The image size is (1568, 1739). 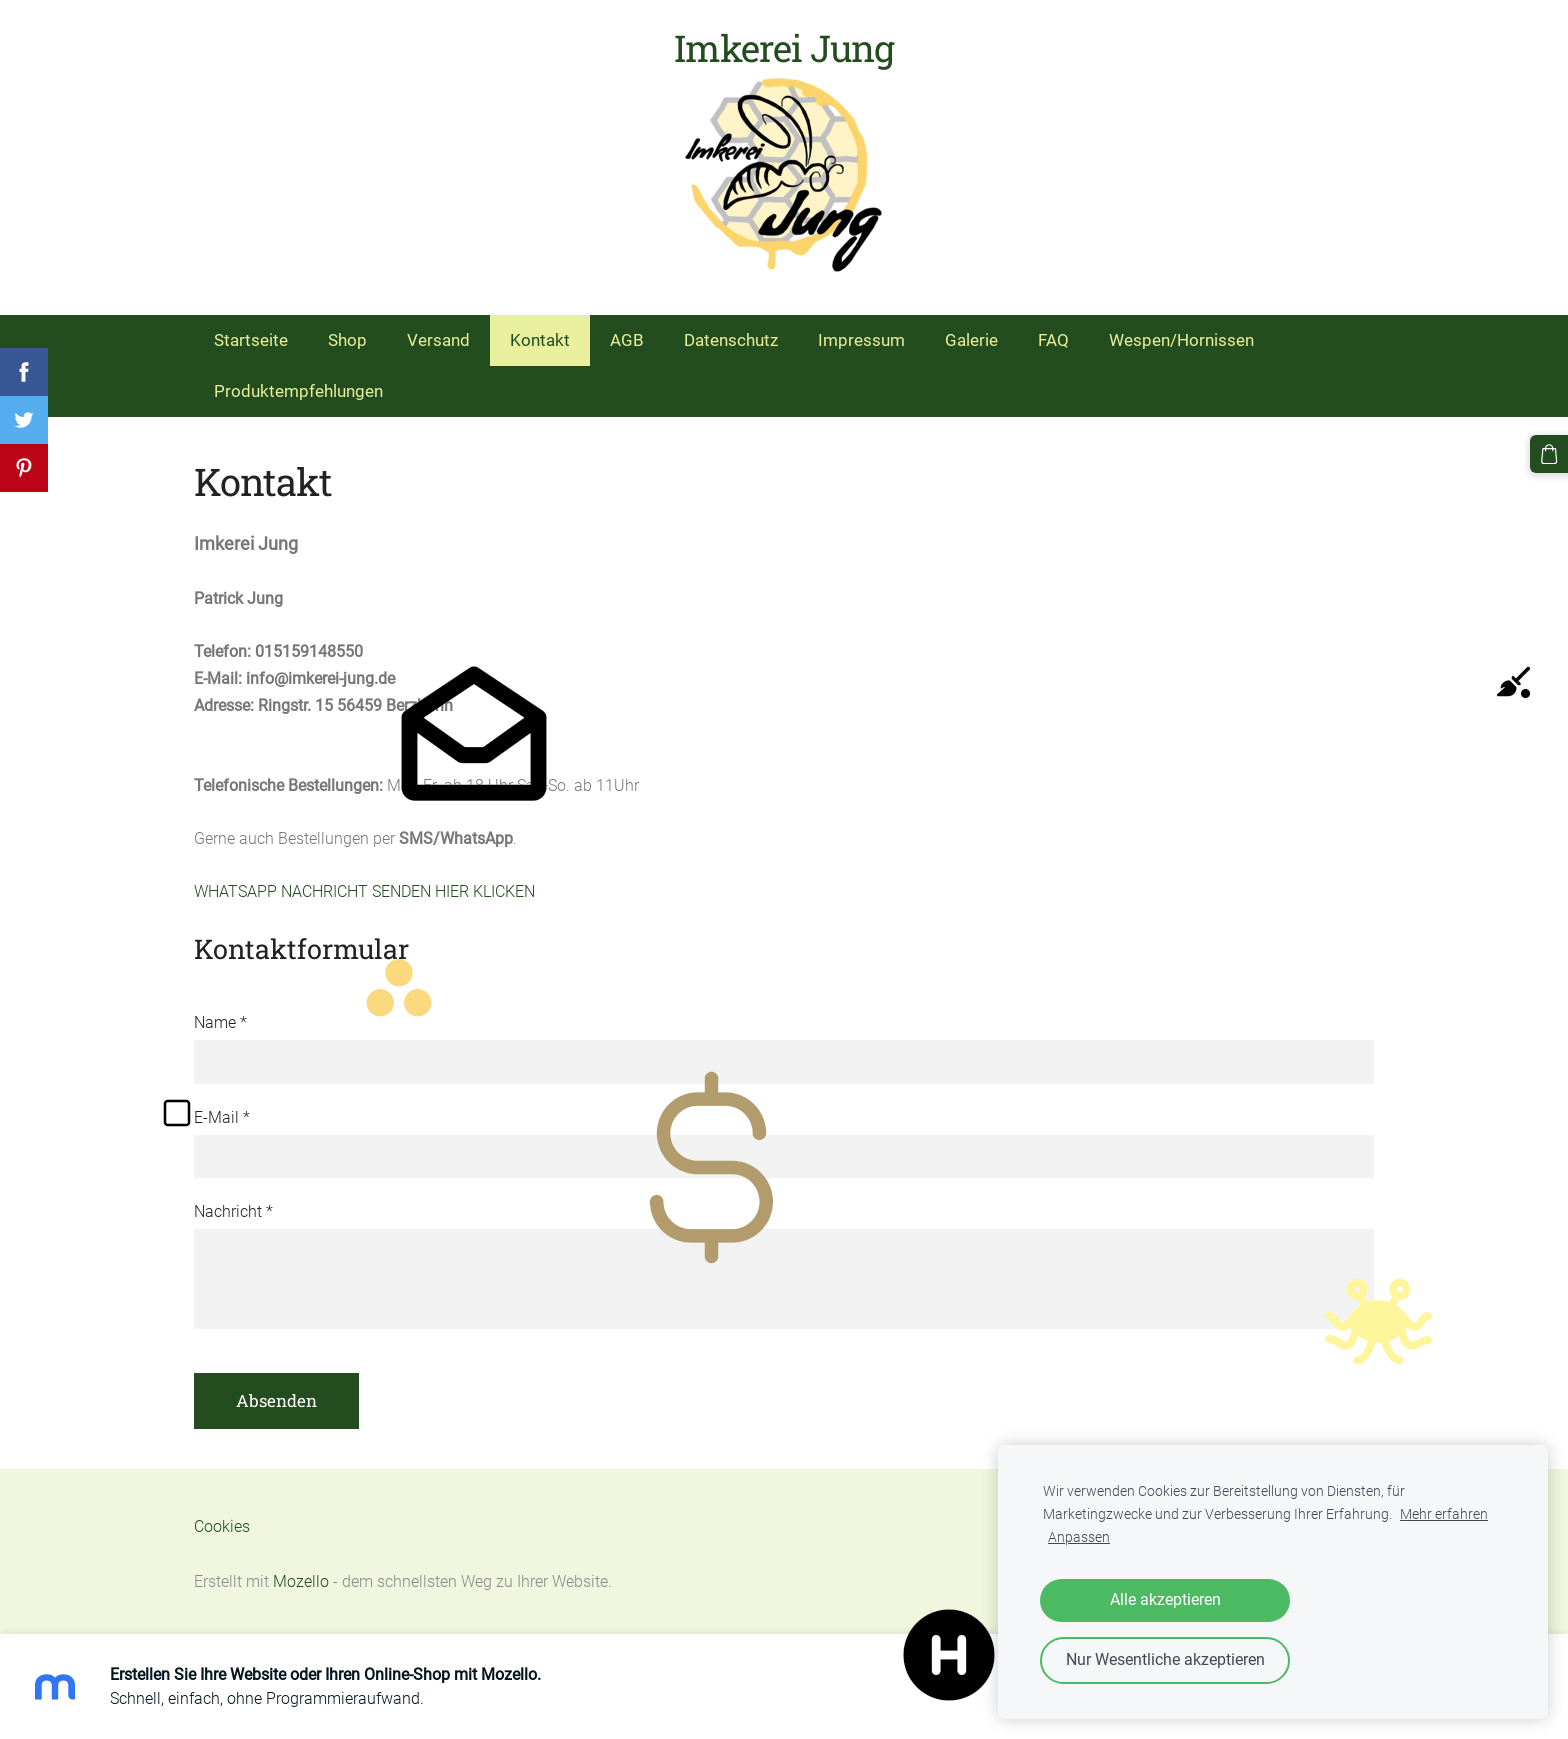 What do you see at coordinates (711, 1167) in the screenshot?
I see `view pricing or payment options` at bounding box center [711, 1167].